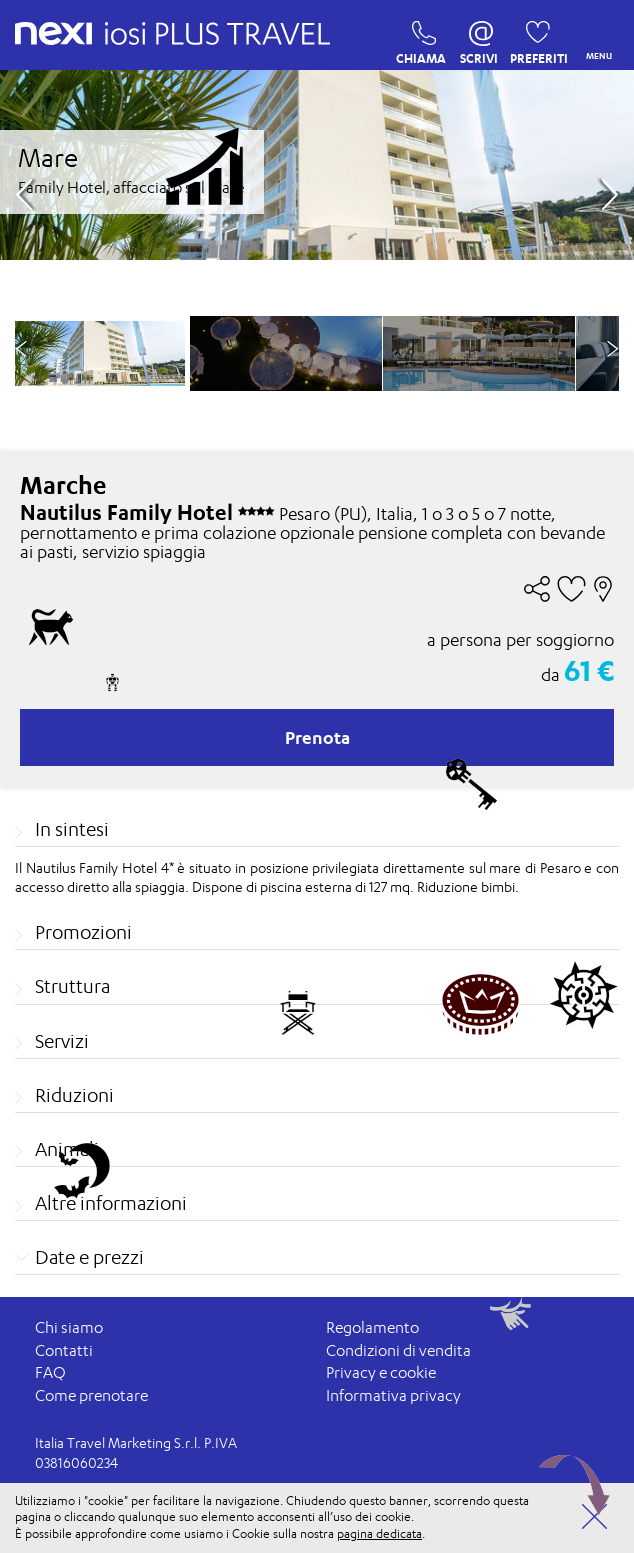 The height and width of the screenshot is (1553, 634). I want to click on view your premium currency balance, so click(480, 1004).